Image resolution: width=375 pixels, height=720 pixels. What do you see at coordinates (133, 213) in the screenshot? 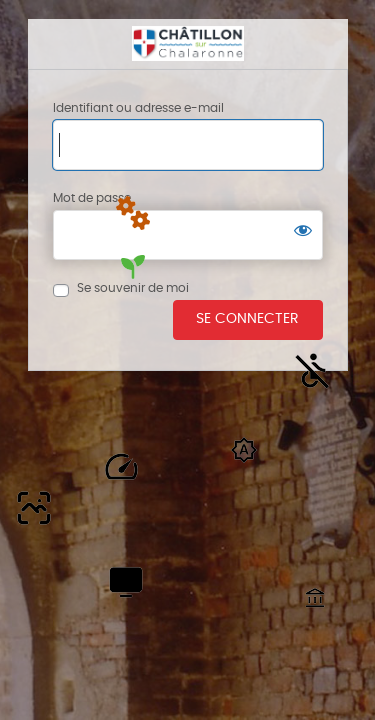
I see `access settings or preferences` at bounding box center [133, 213].